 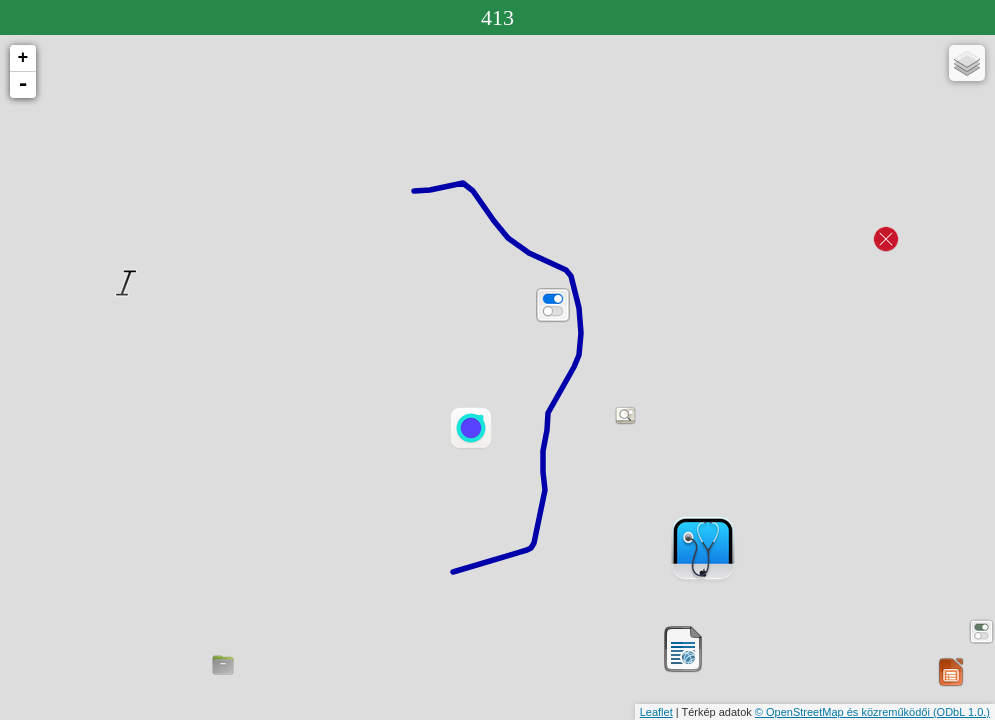 What do you see at coordinates (981, 631) in the screenshot?
I see `open gnome tweaks settings` at bounding box center [981, 631].